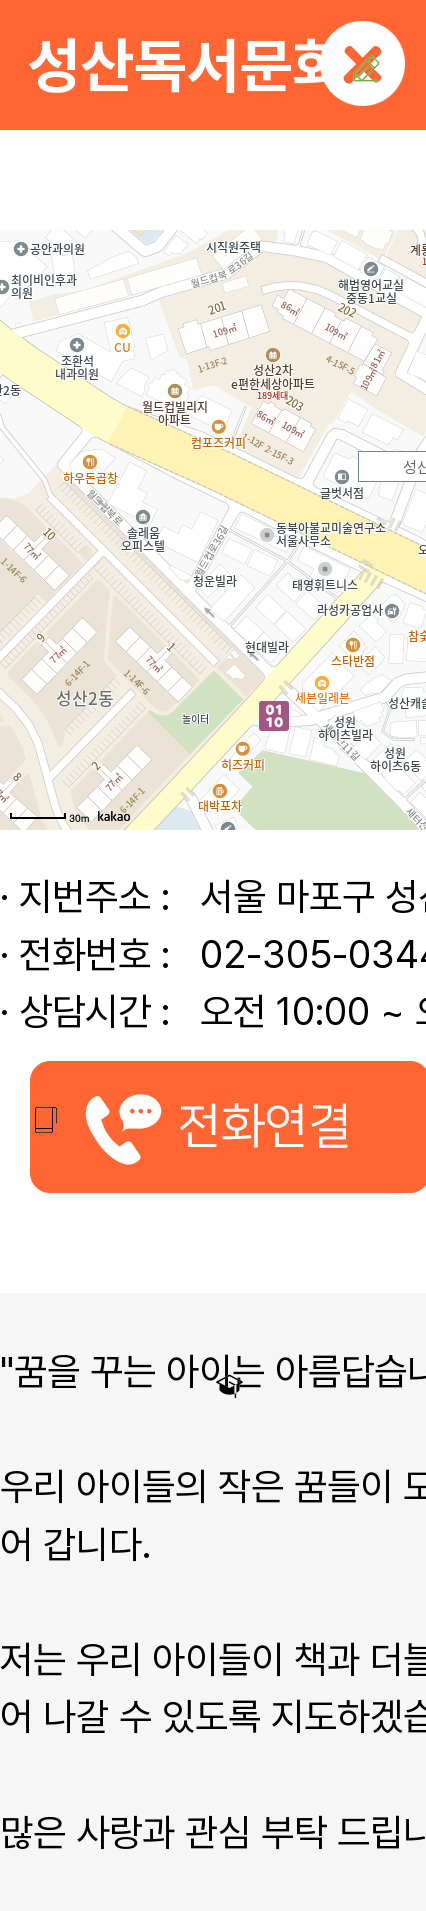  Describe the element at coordinates (274, 716) in the screenshot. I see `view binary or raw data` at that location.